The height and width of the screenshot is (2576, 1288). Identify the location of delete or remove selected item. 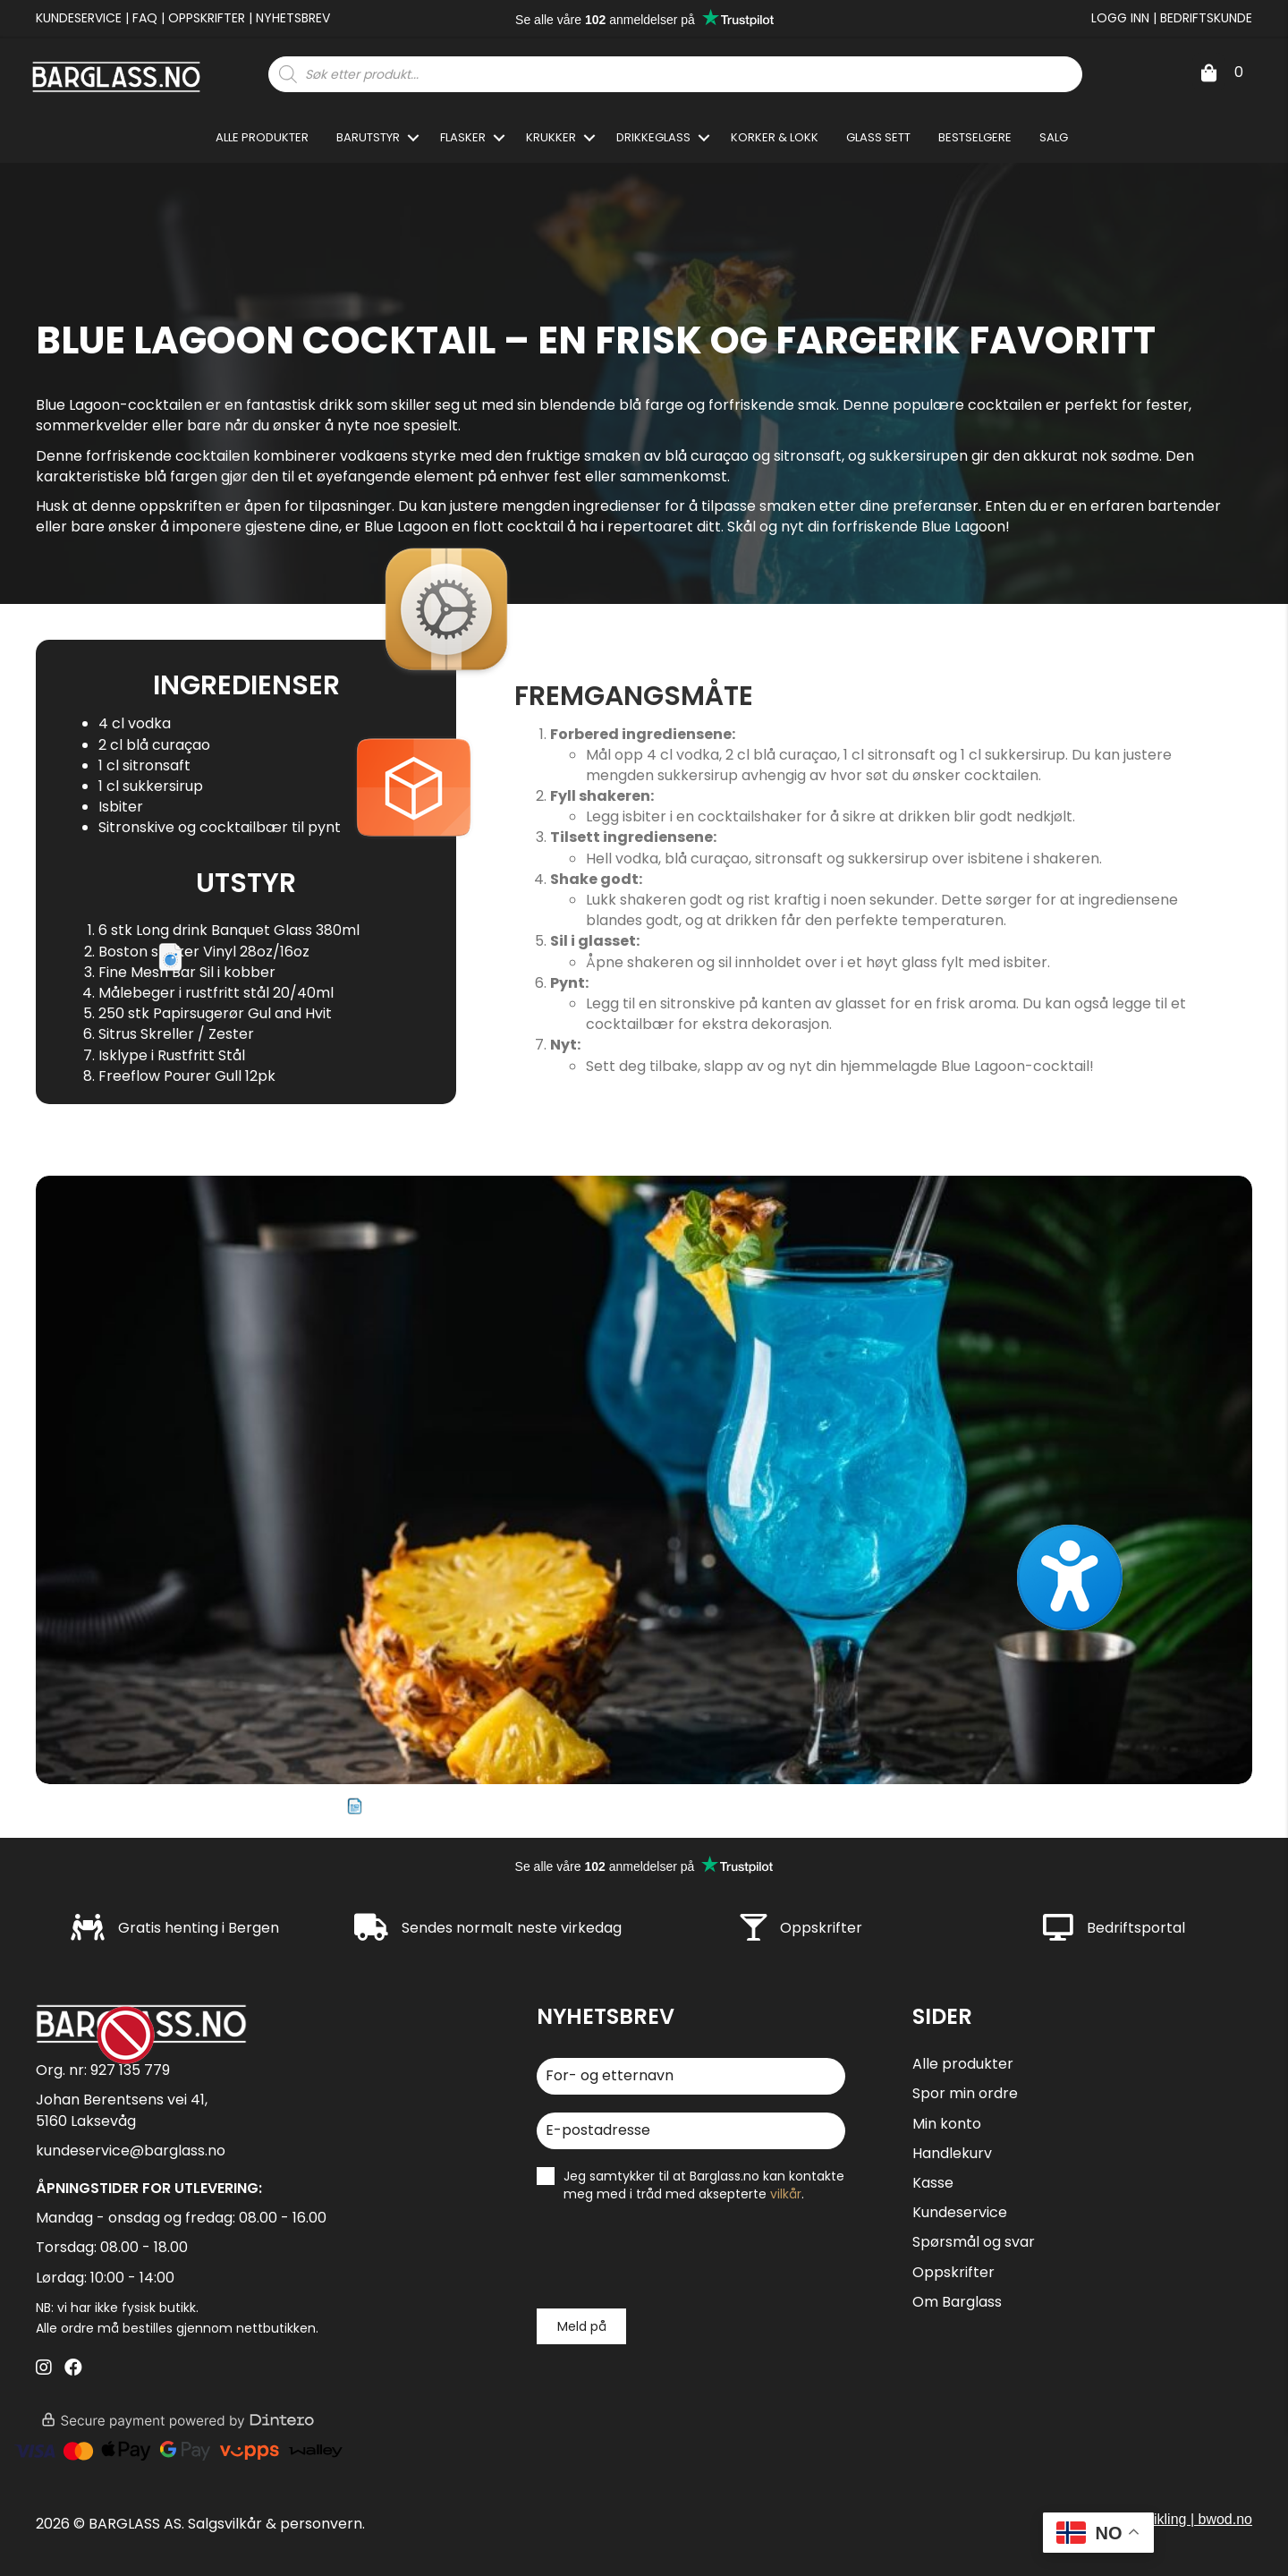
(125, 2035).